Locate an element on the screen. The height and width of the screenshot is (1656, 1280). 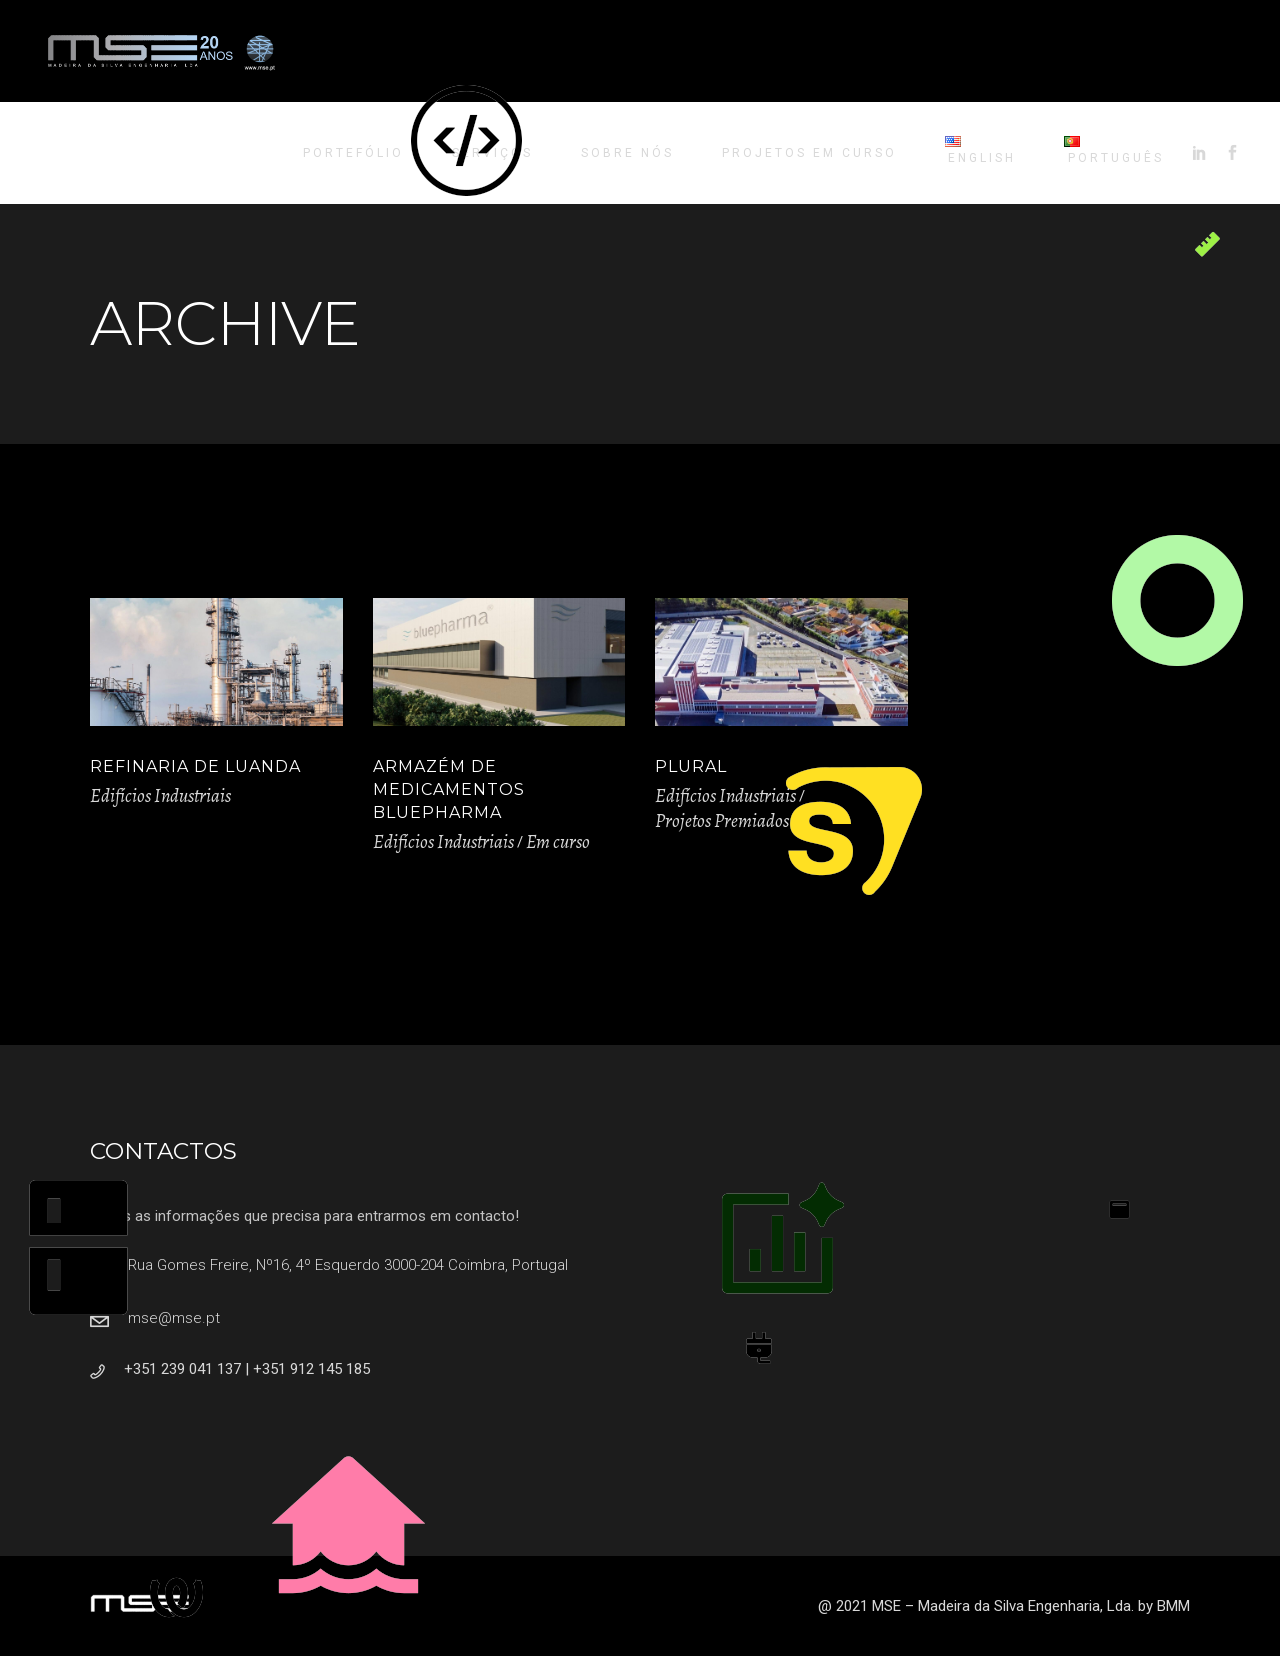
switch to top panel layout is located at coordinates (1119, 1209).